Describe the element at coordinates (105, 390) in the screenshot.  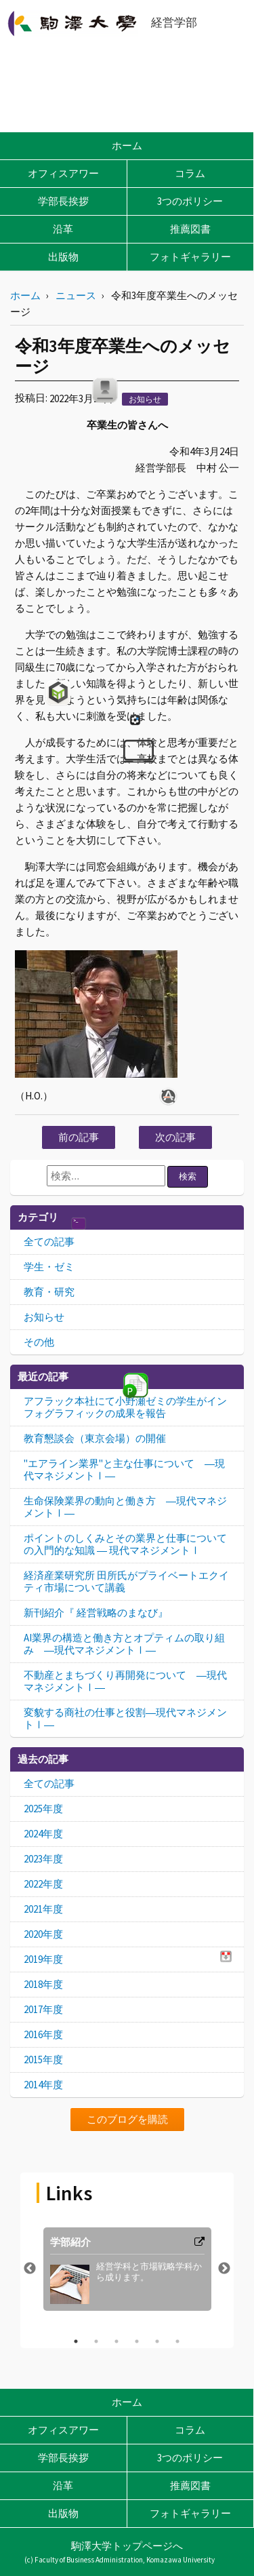
I see `open desk view app to show your desk surface via overhead camera` at that location.